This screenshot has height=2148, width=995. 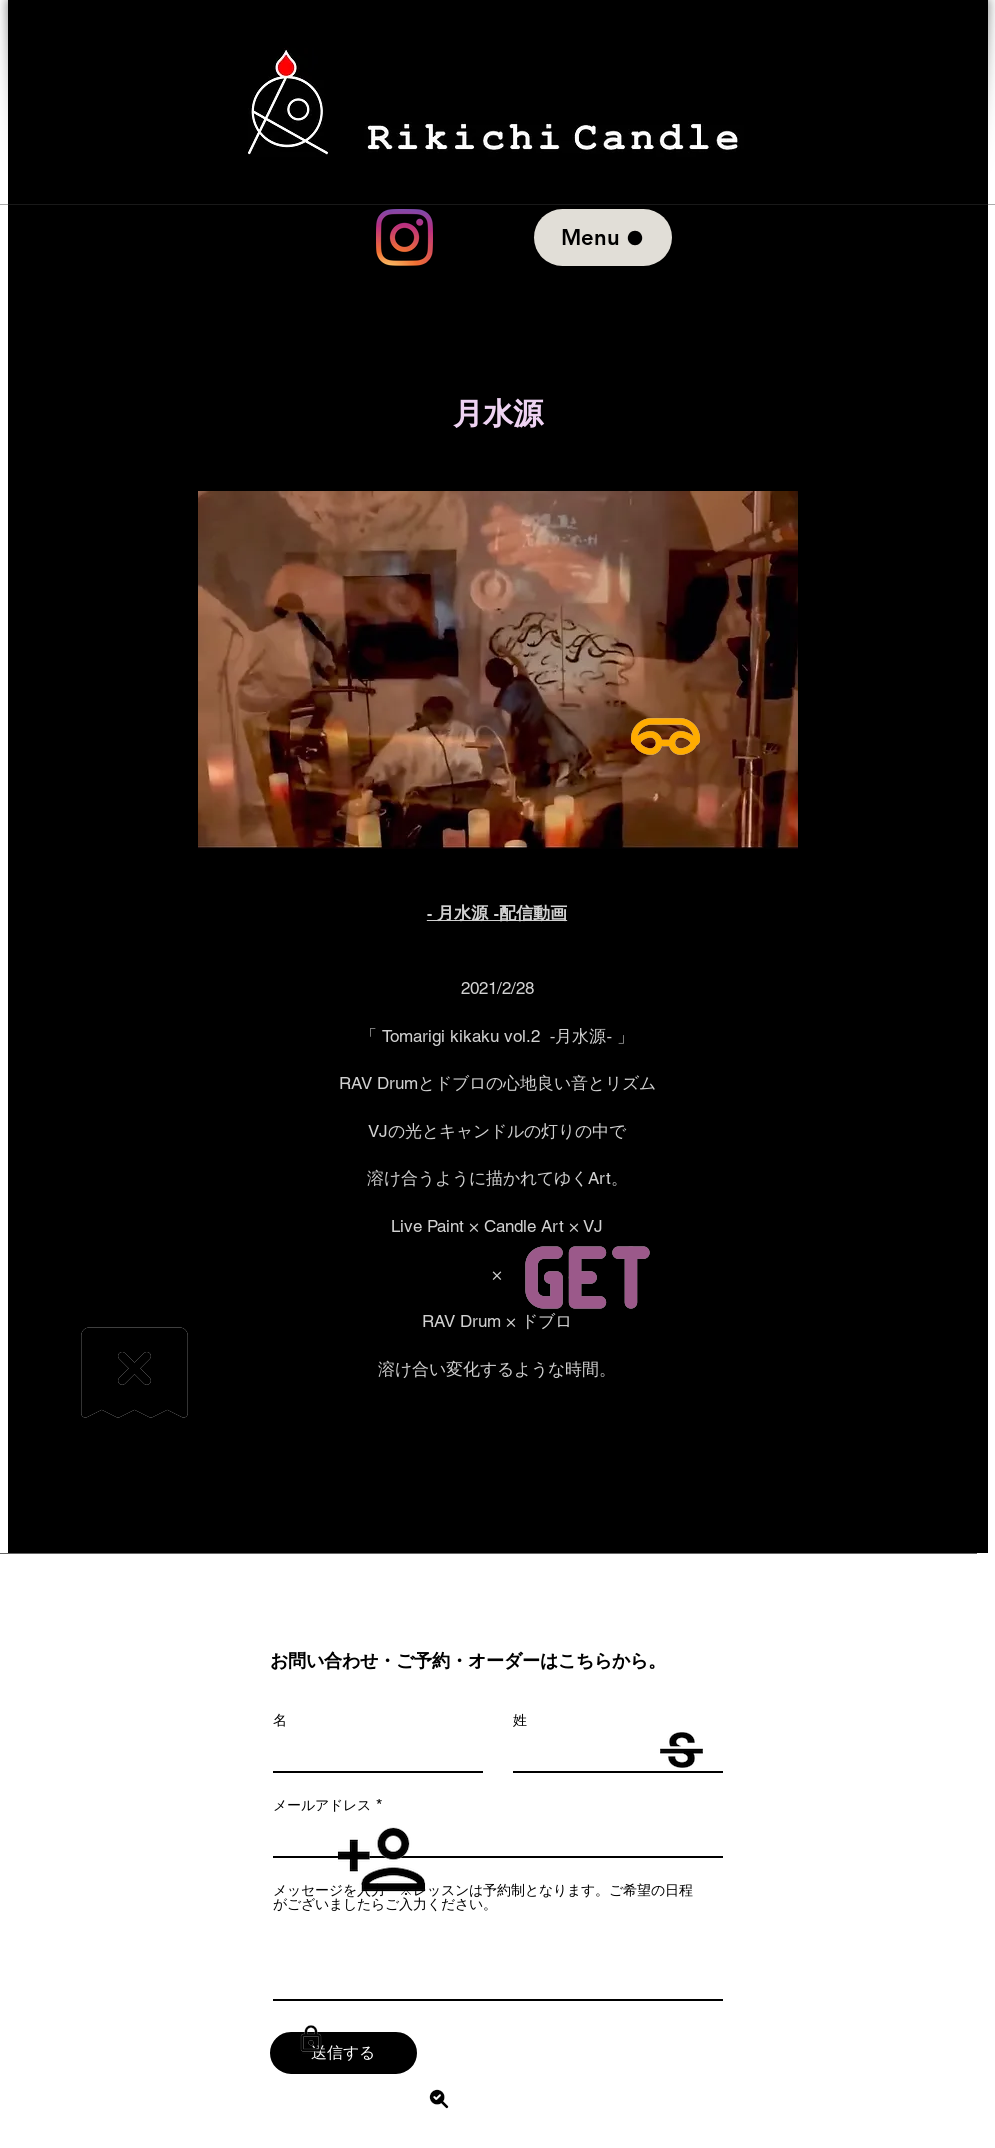 What do you see at coordinates (665, 736) in the screenshot?
I see `access swimming or diving activity settings` at bounding box center [665, 736].